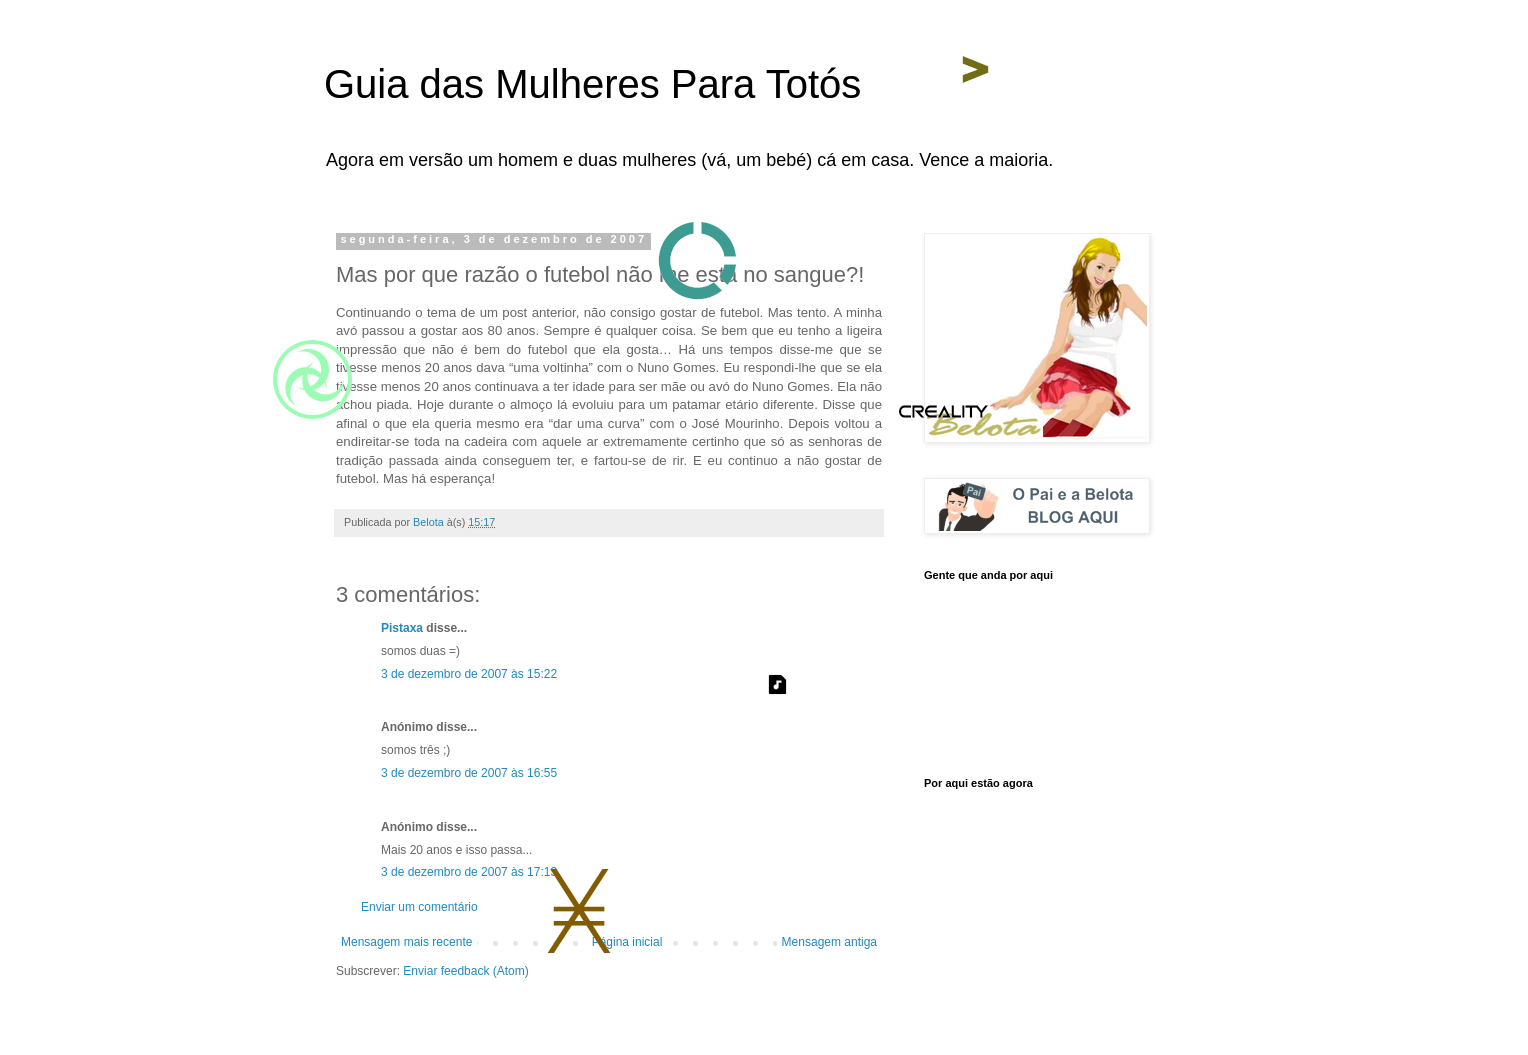 The image size is (1528, 1055). I want to click on open an audio or music file, so click(777, 684).